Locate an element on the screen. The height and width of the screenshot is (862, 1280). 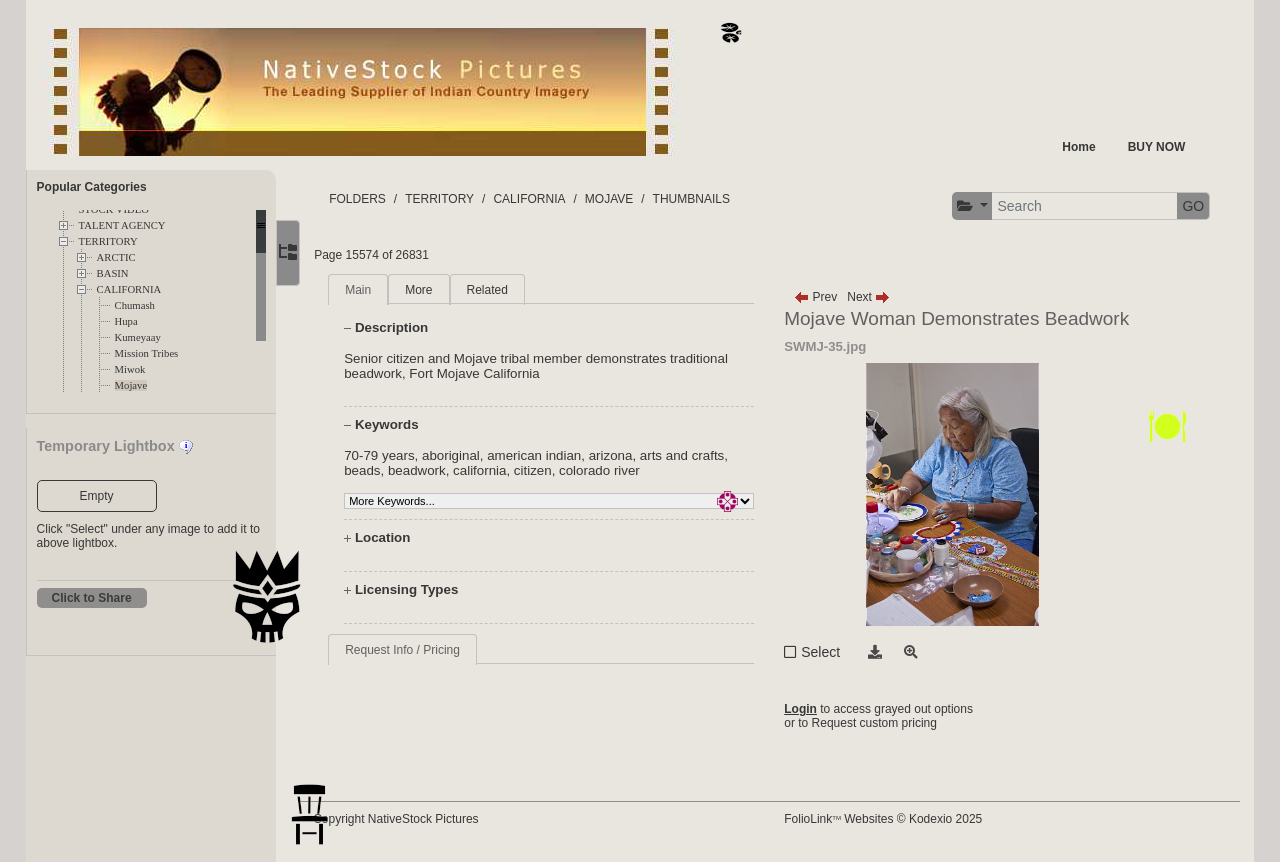
browse furniture items in a game inventory is located at coordinates (309, 814).